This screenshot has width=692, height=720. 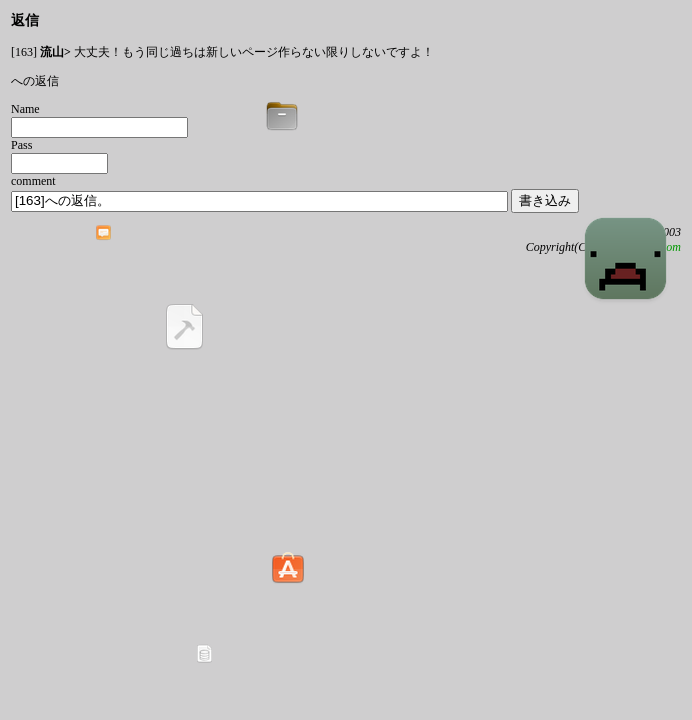 I want to click on a cmake build configuration file, so click(x=184, y=326).